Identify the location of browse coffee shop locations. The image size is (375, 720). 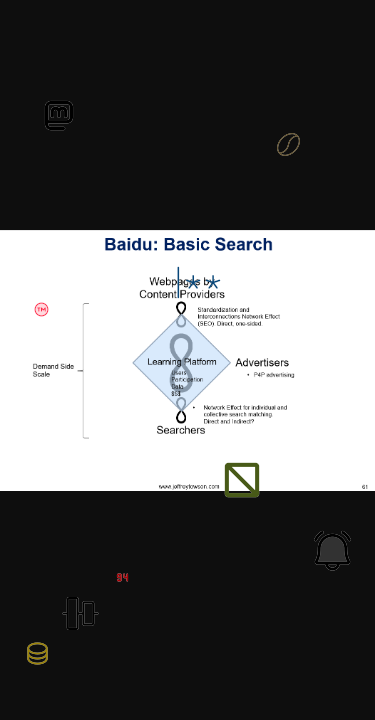
(288, 144).